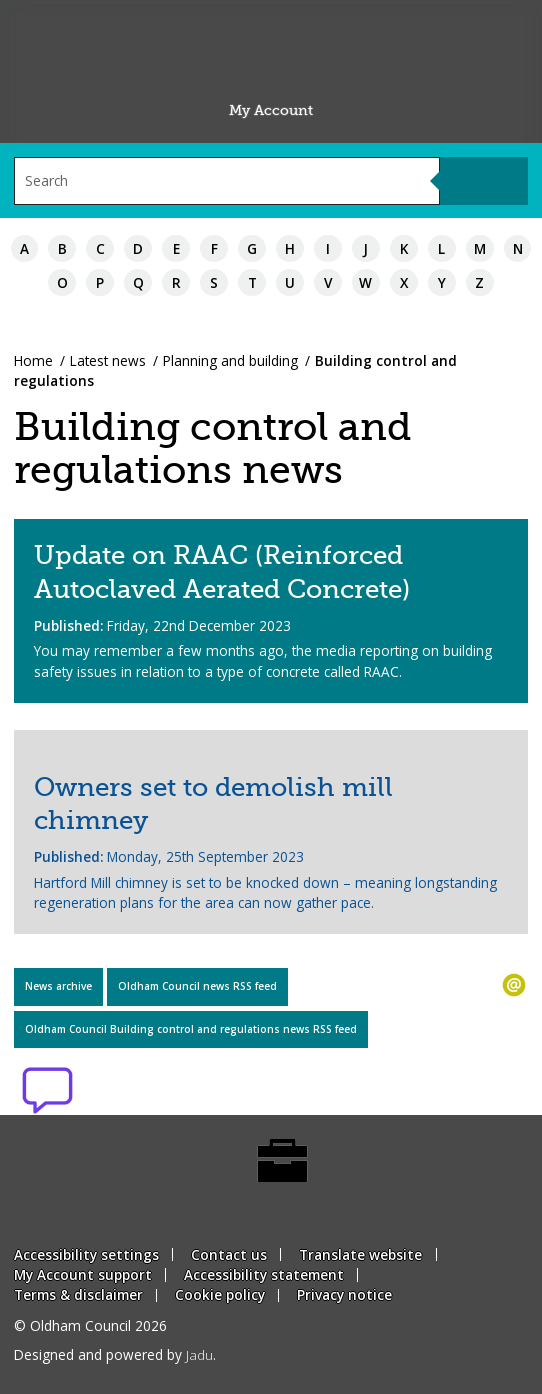  Describe the element at coordinates (282, 1160) in the screenshot. I see `access work or business-related content` at that location.